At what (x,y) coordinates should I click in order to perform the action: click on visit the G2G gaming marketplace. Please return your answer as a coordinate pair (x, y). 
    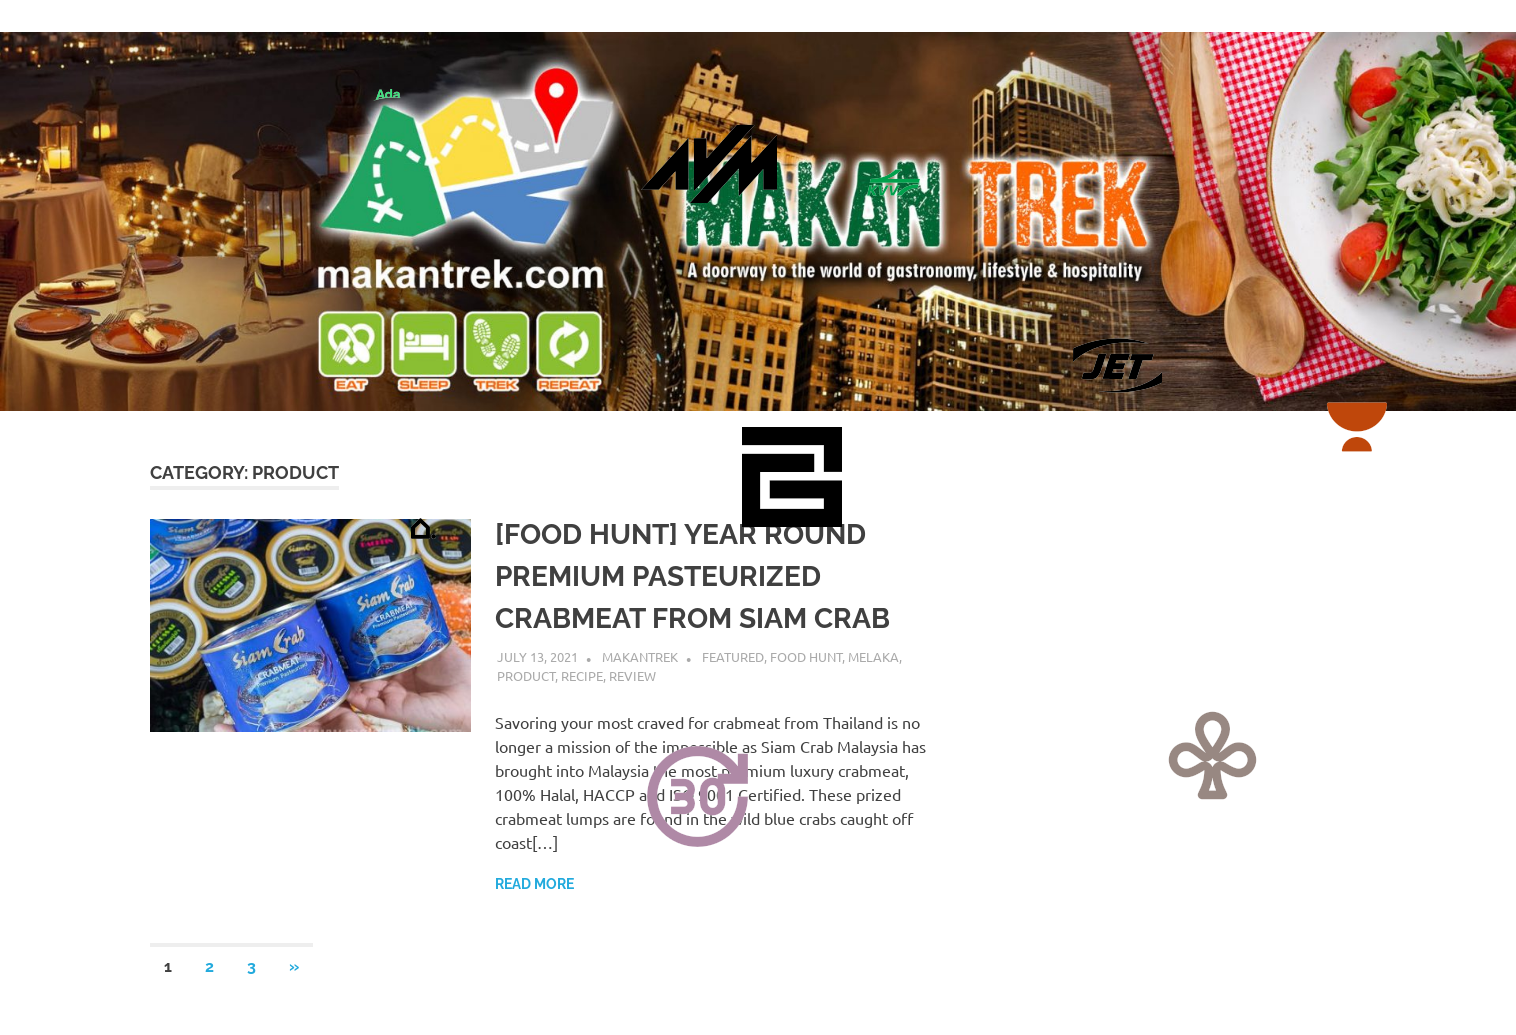
    Looking at the image, I should click on (792, 477).